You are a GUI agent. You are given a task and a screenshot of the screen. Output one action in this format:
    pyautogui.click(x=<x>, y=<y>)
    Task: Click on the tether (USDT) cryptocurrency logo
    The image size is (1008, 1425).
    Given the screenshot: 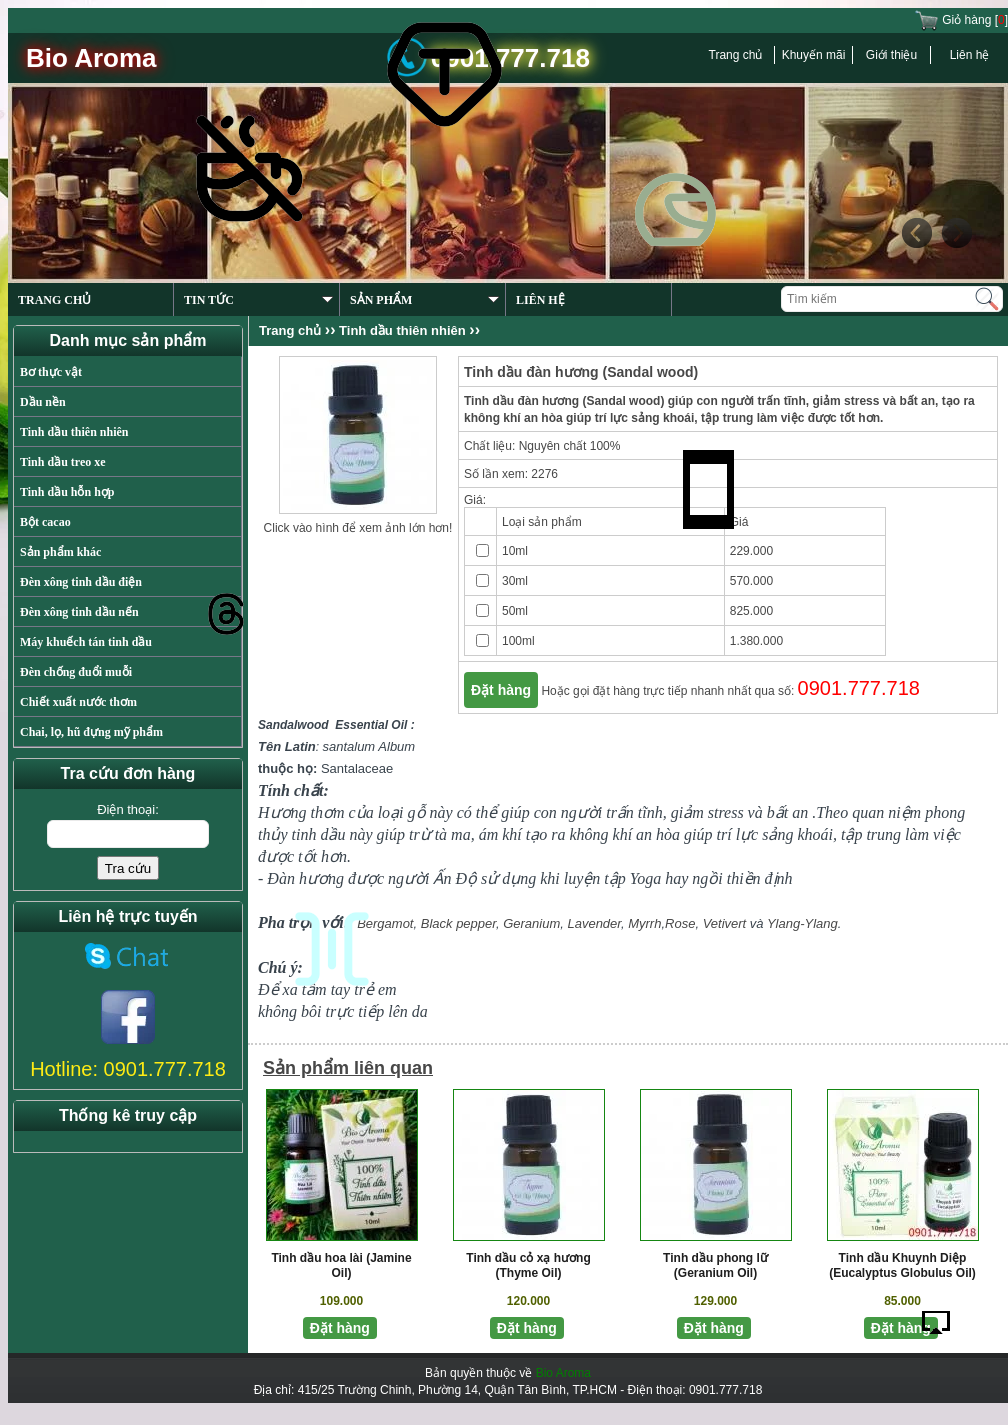 What is the action you would take?
    pyautogui.click(x=444, y=74)
    